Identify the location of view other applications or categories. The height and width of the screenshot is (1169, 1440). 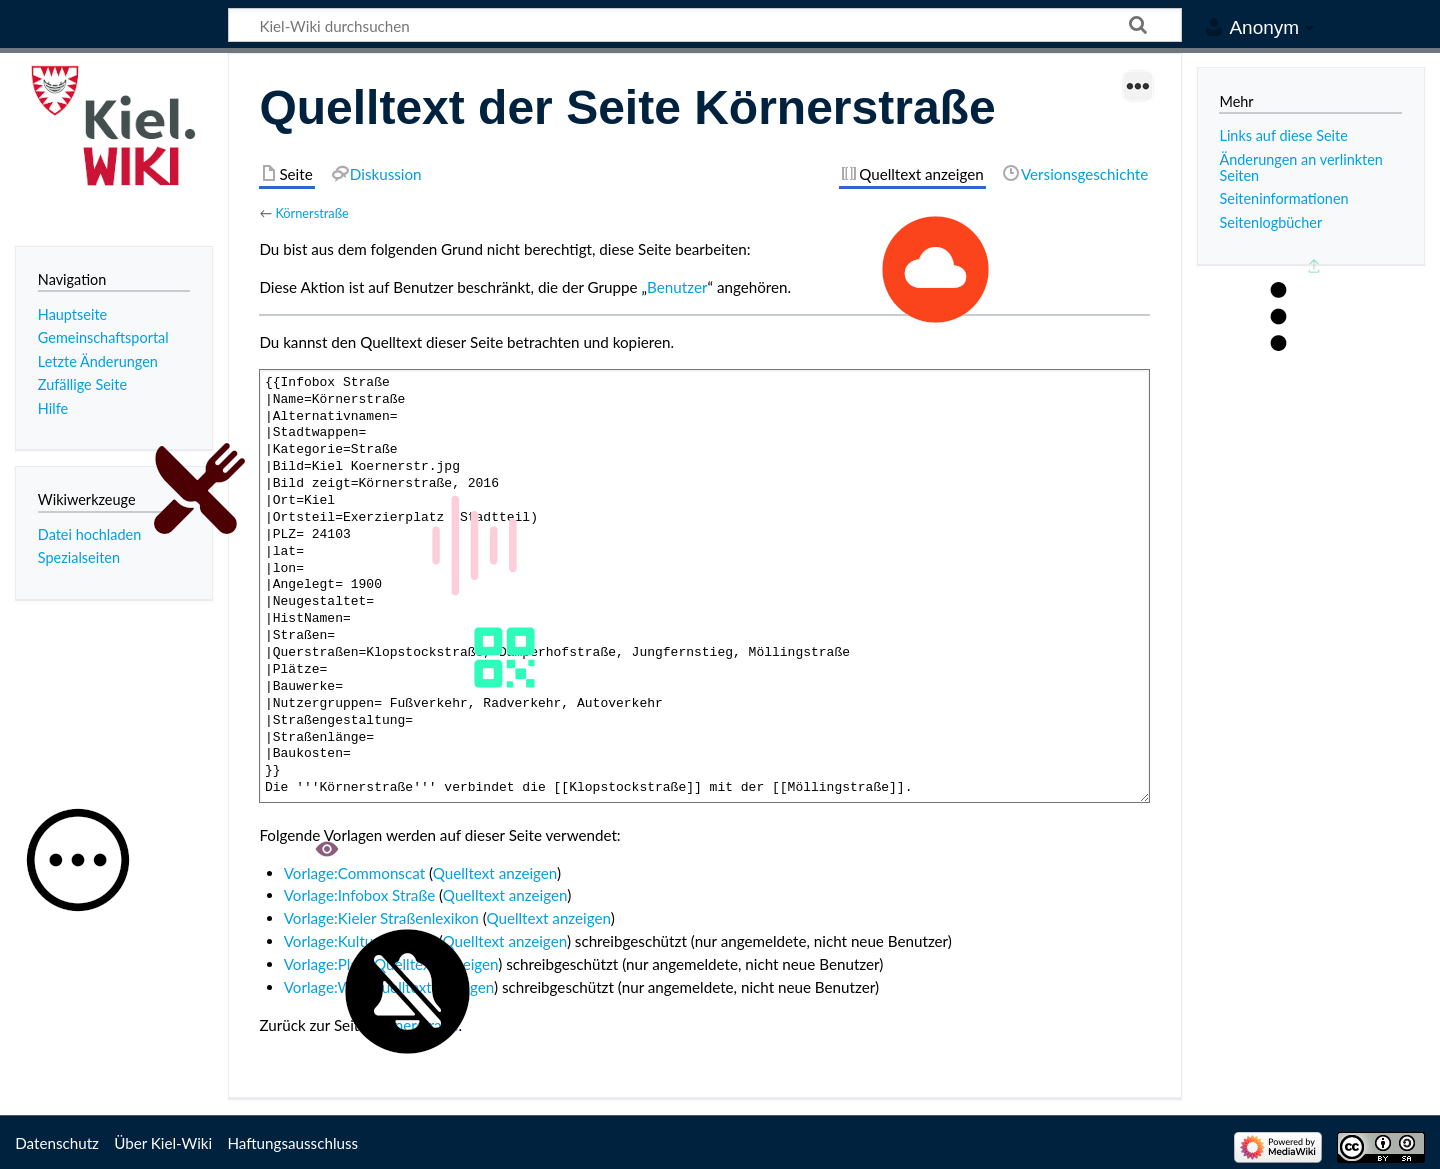
(1138, 86).